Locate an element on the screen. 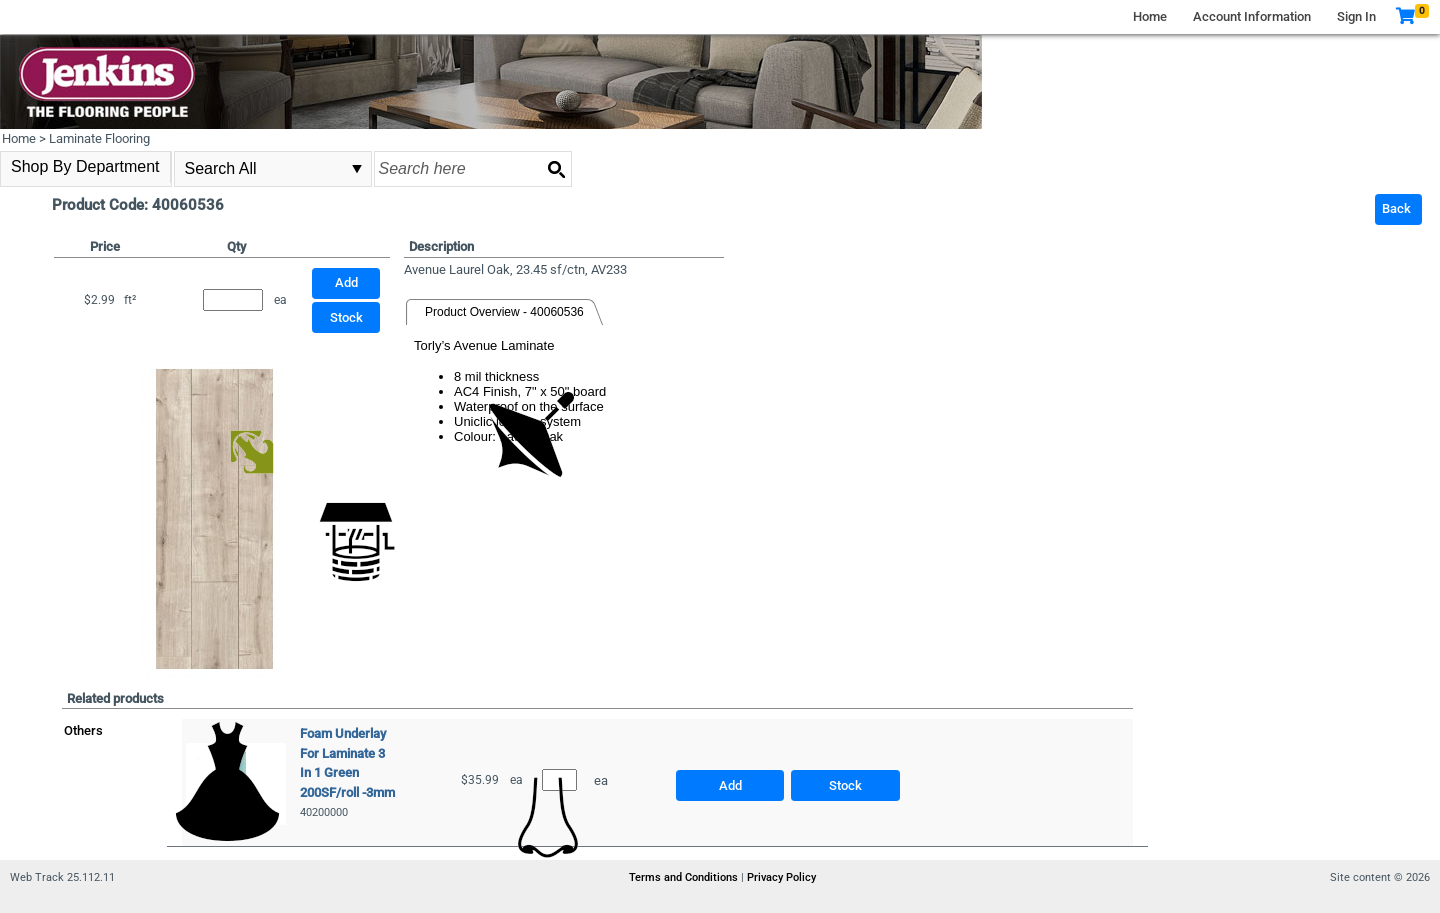 The image size is (1440, 913). play a spinning top mini-game is located at coordinates (531, 434).